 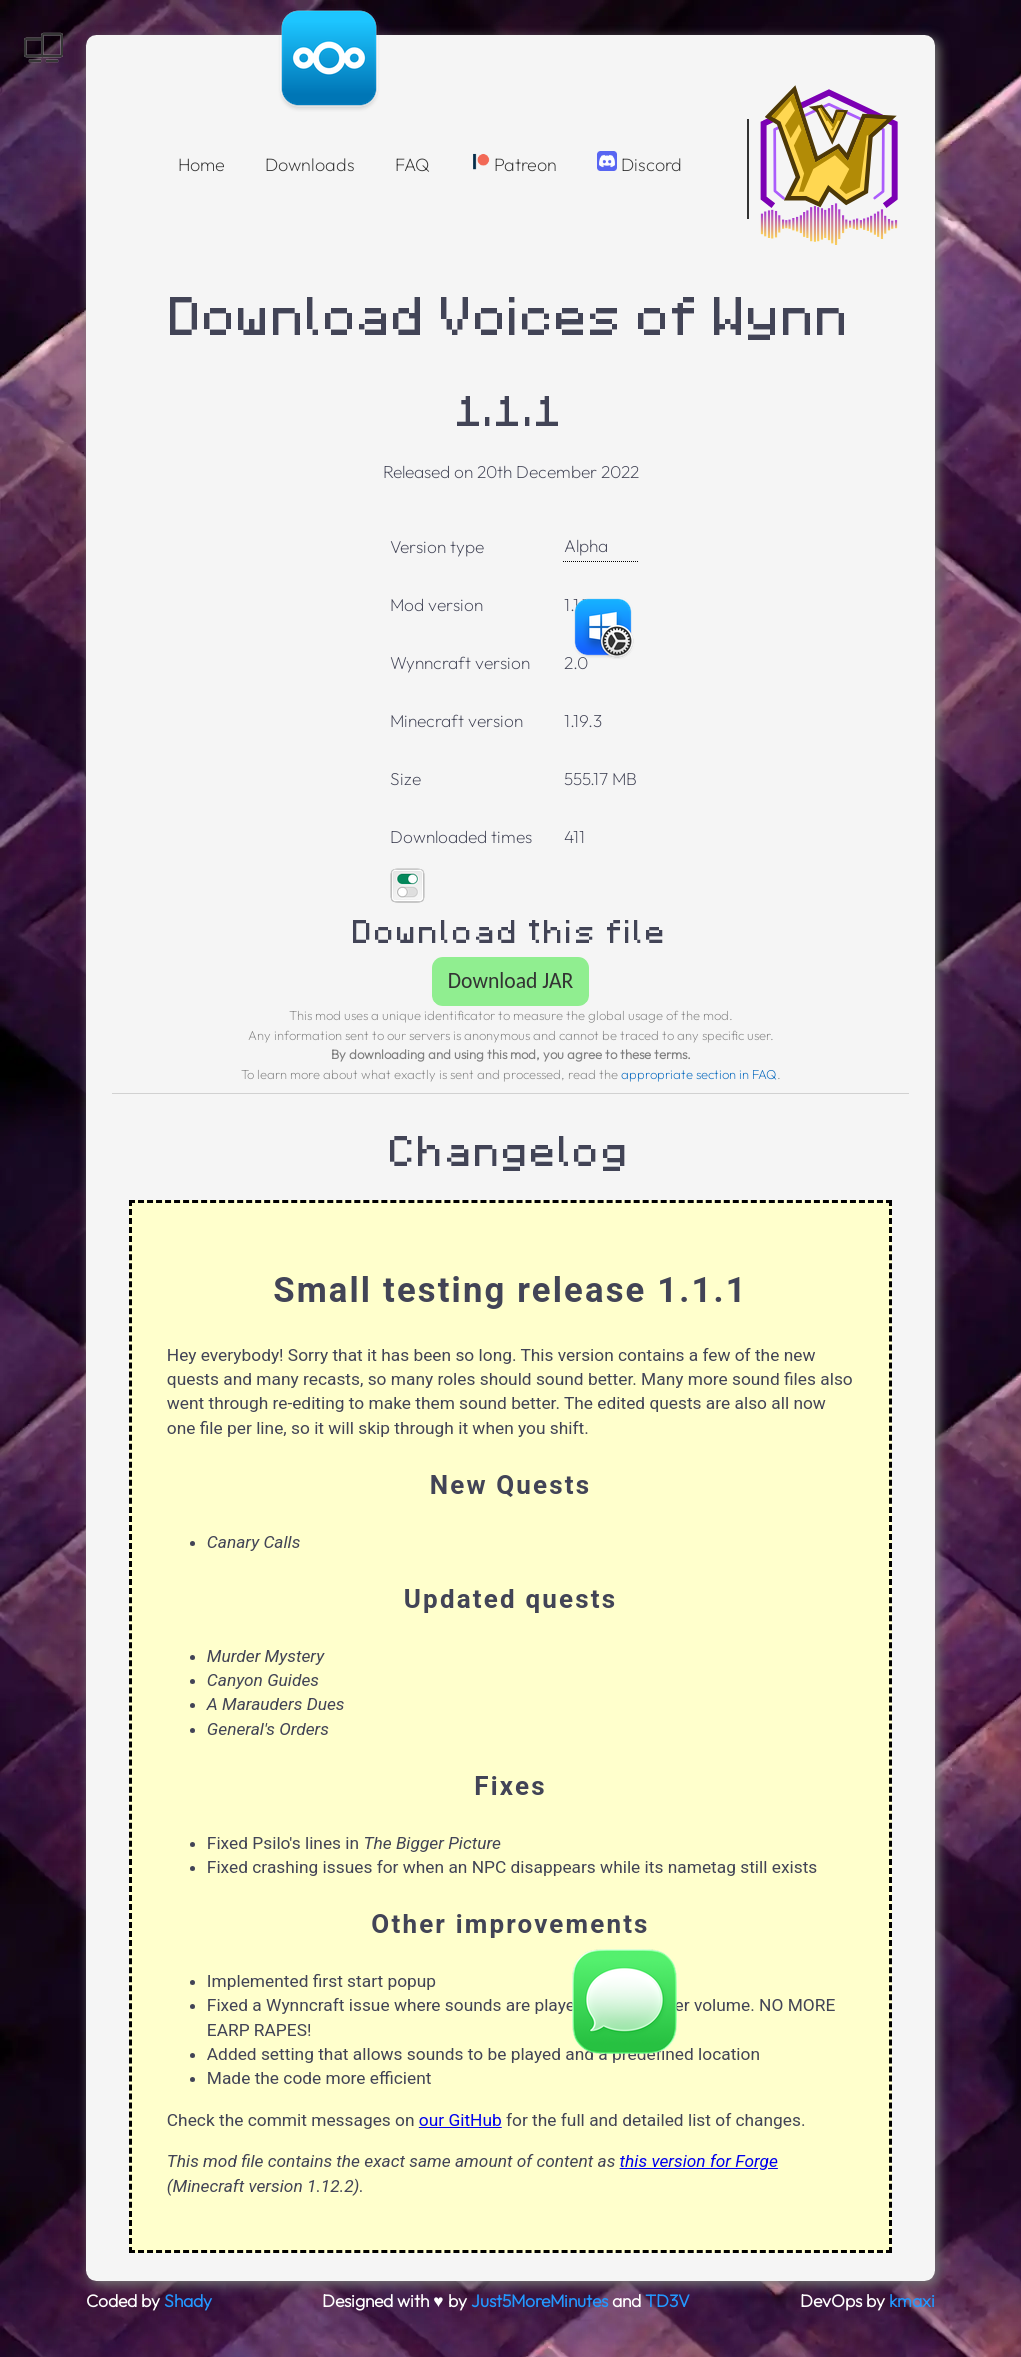 What do you see at coordinates (43, 47) in the screenshot?
I see `display arrangement settings for multiple monitors` at bounding box center [43, 47].